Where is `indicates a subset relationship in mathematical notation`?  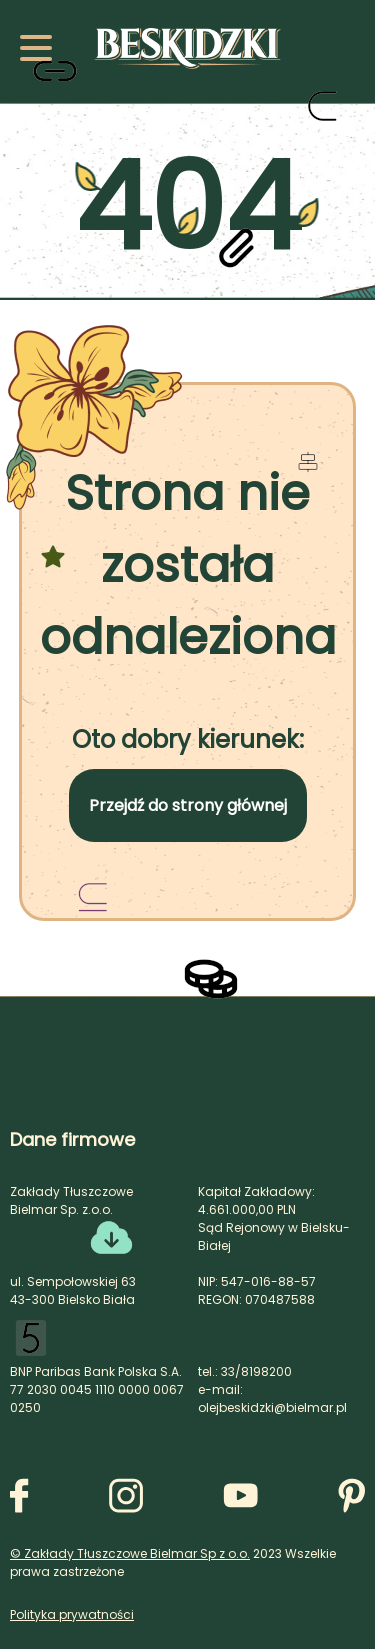 indicates a subset relationship in mathematical notation is located at coordinates (93, 896).